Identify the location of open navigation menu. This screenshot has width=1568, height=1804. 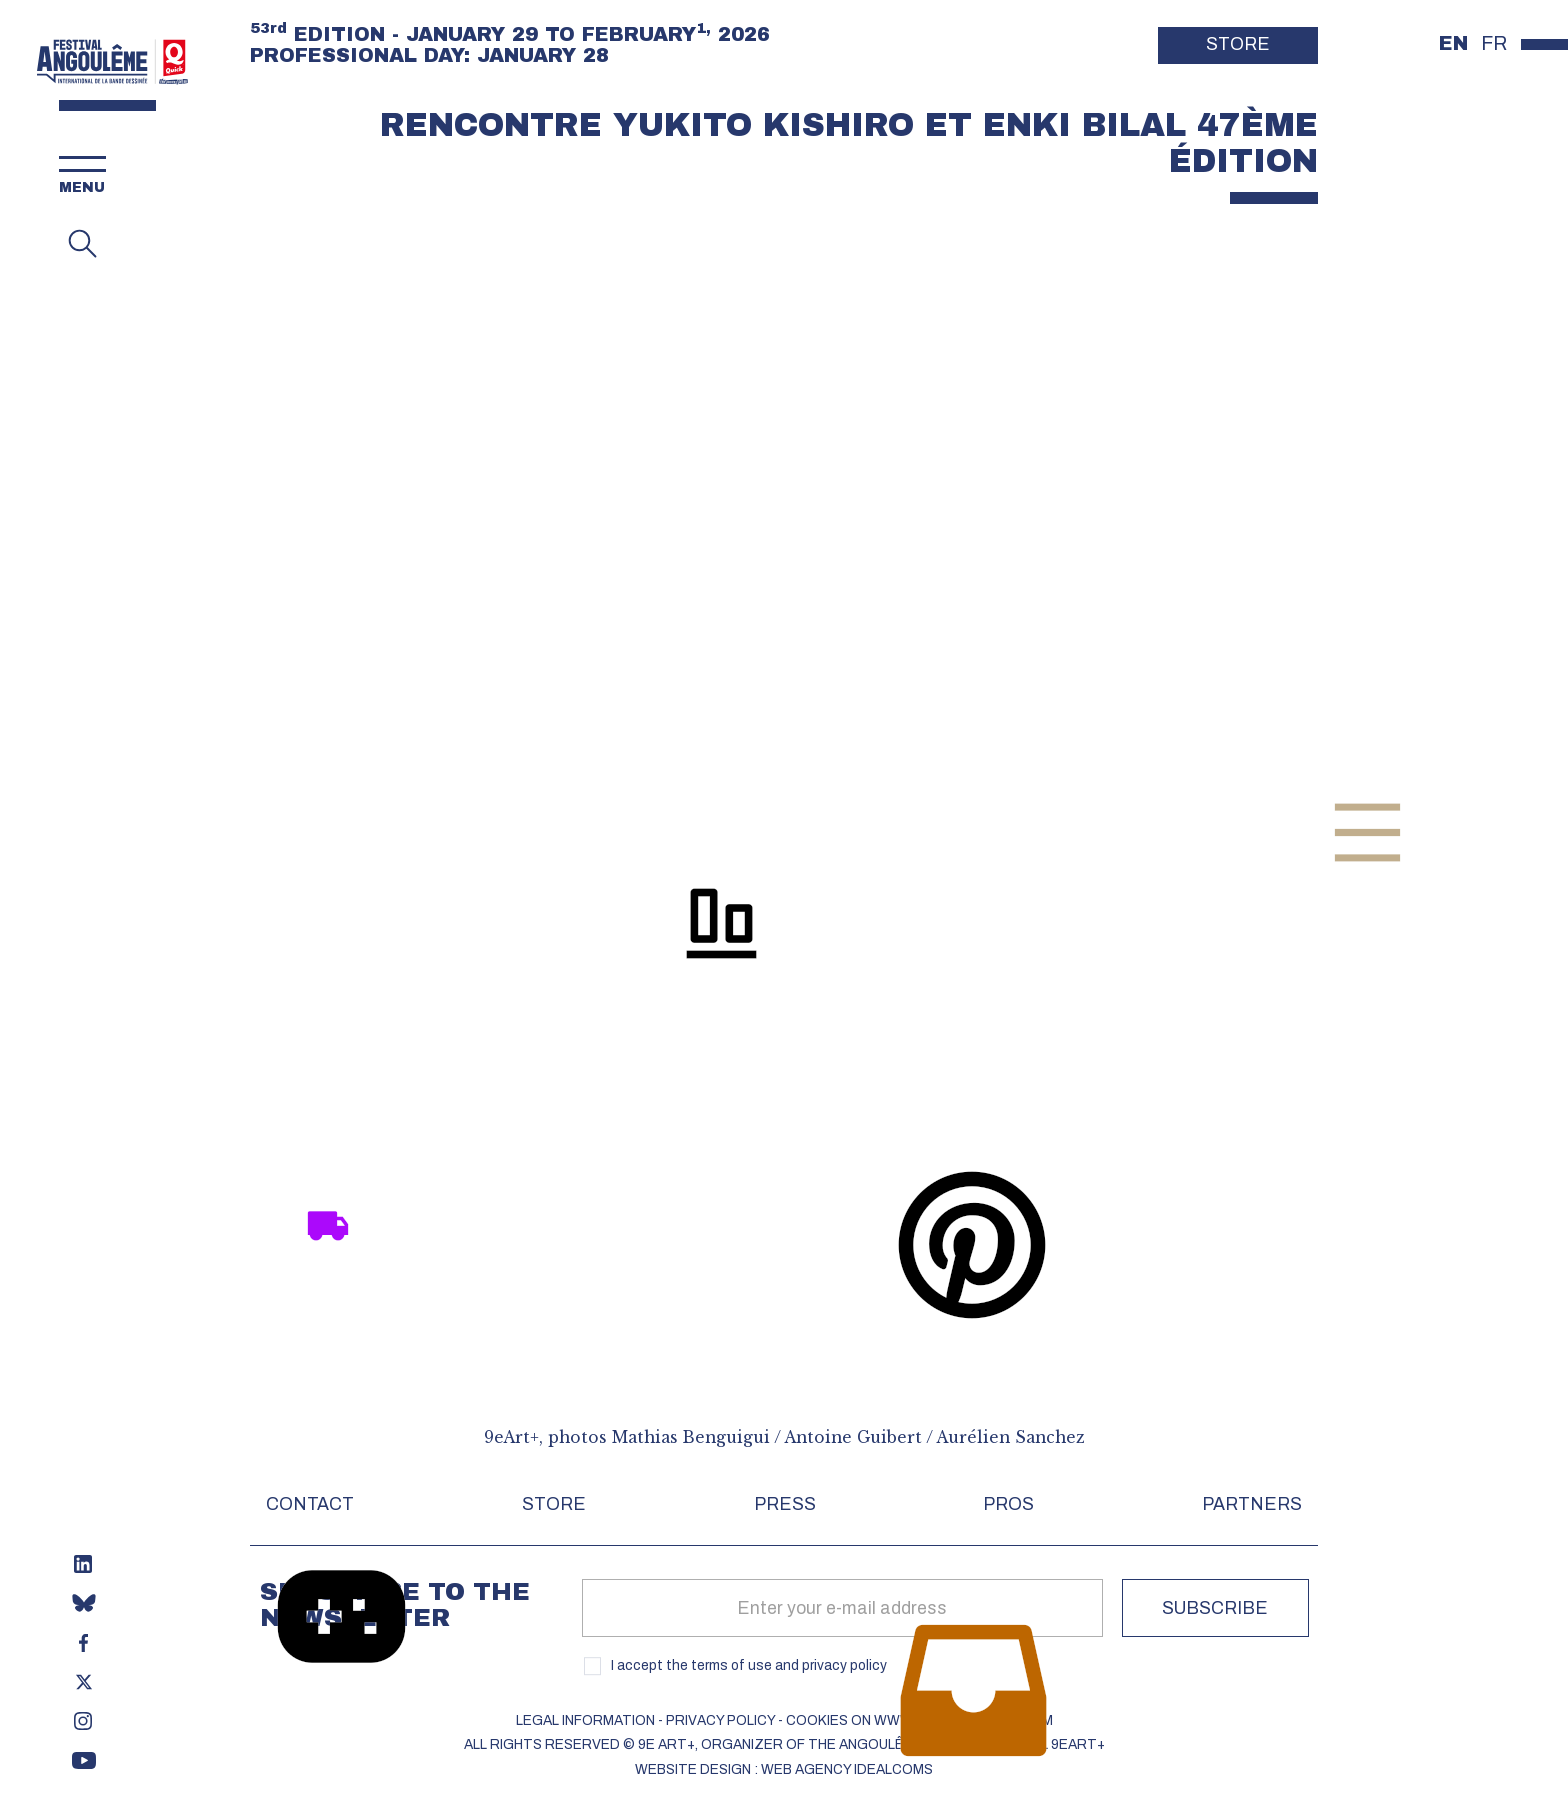
(1367, 832).